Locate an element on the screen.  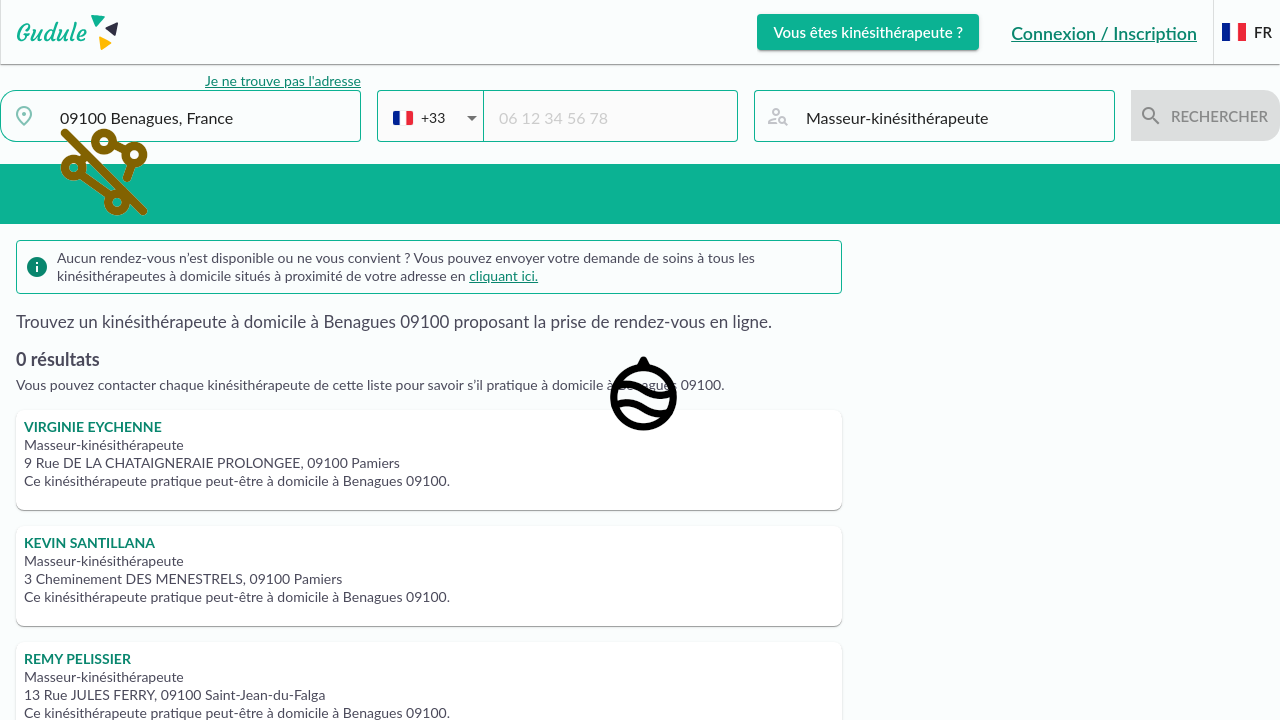
holiday or seasonal decoration indicator is located at coordinates (643, 393).